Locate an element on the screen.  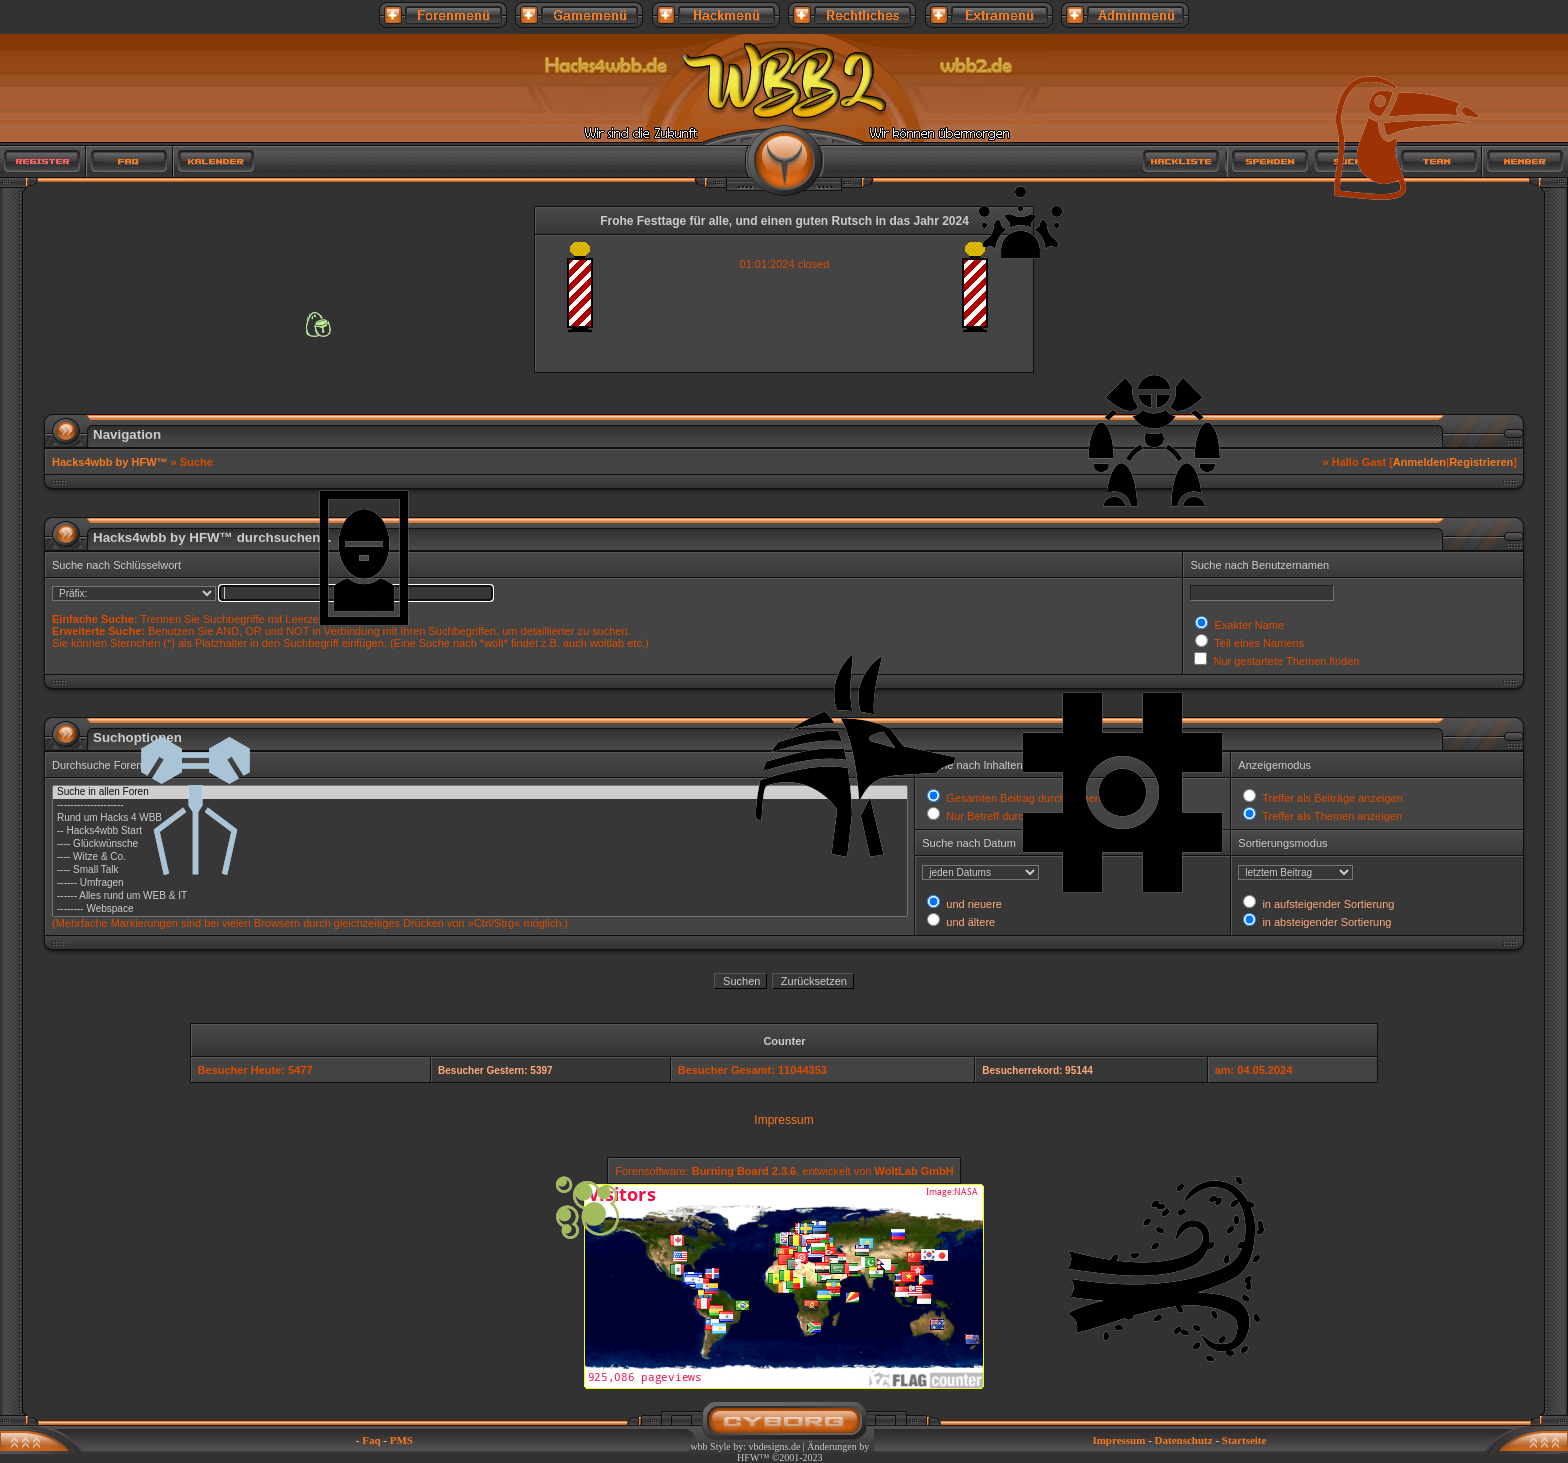
indicates a corrosive or acid-based attack/ability is located at coordinates (1020, 222).